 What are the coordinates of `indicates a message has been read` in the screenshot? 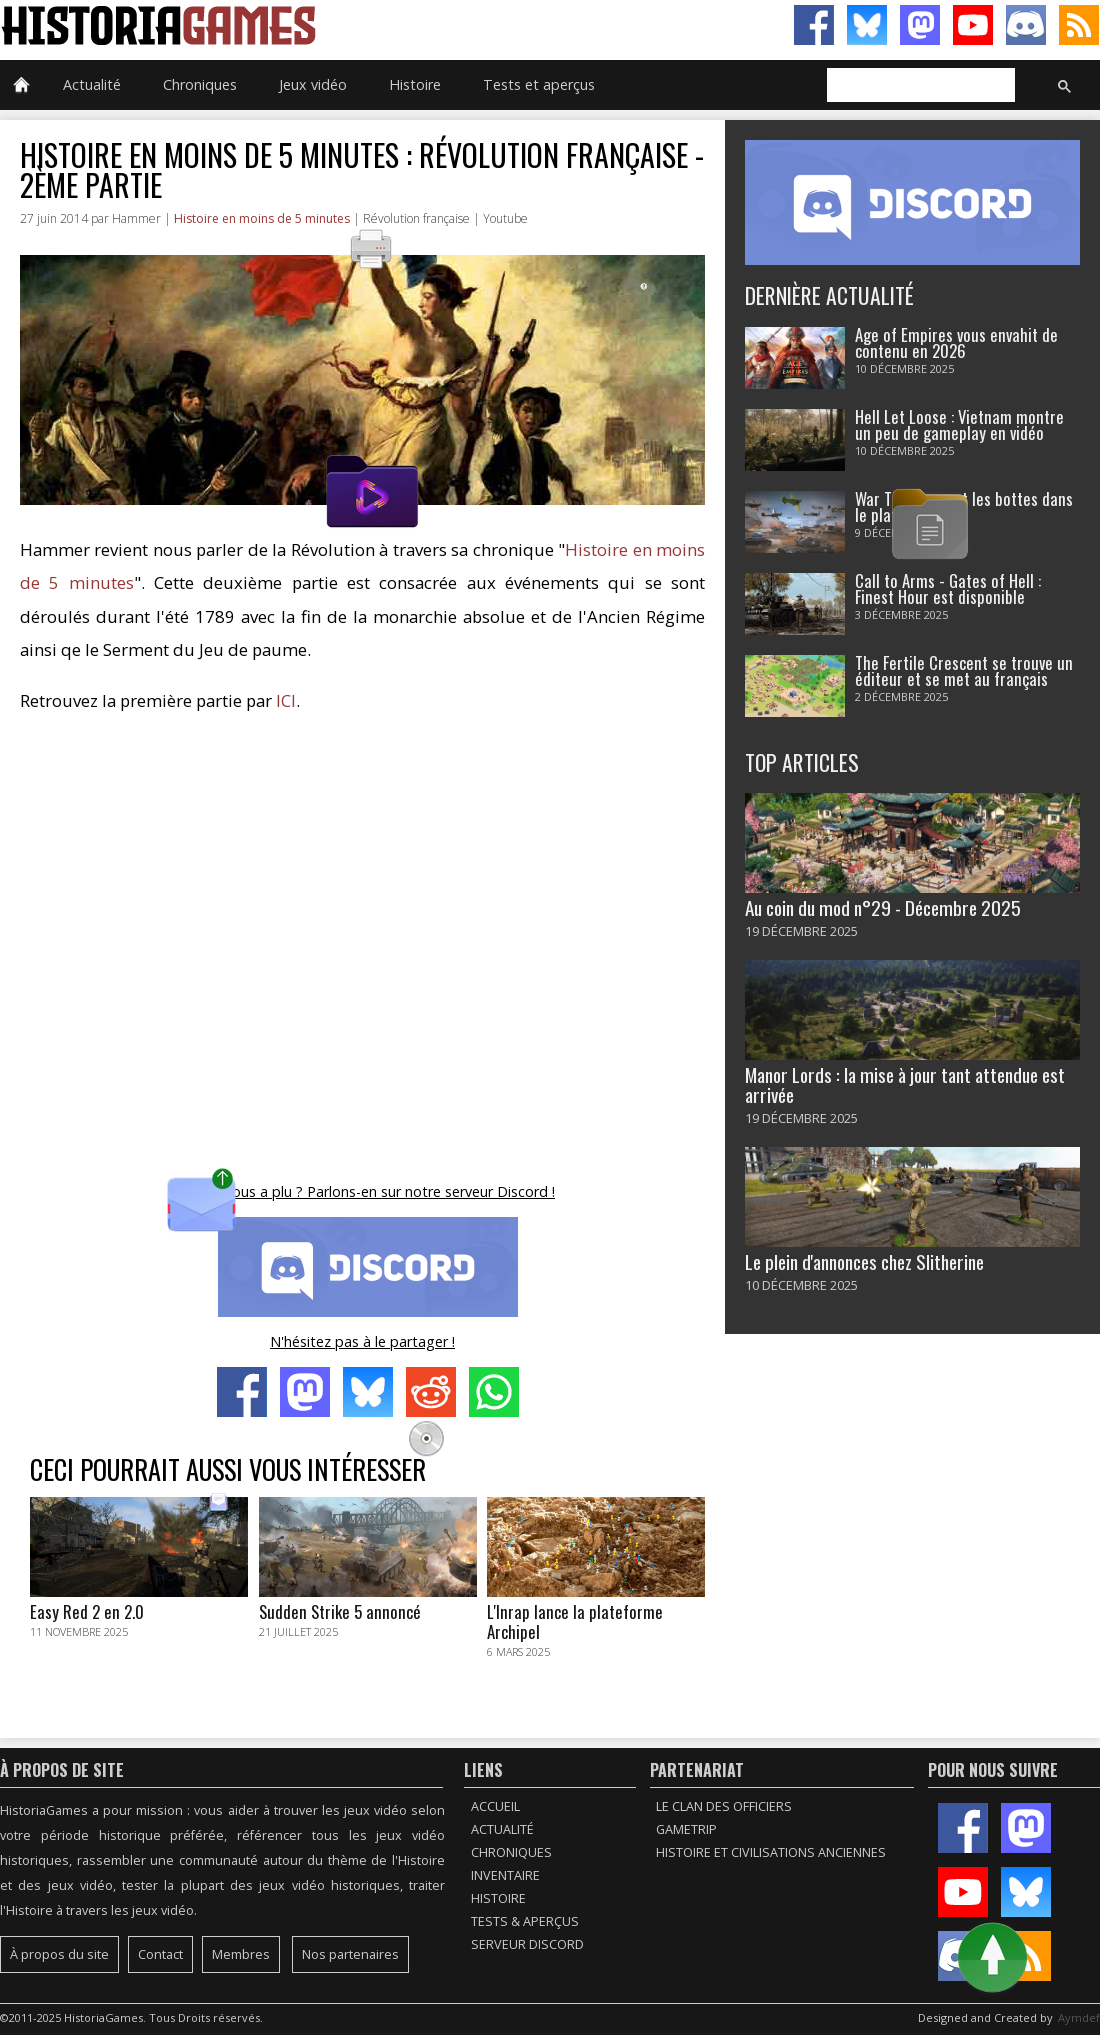 It's located at (218, 1502).